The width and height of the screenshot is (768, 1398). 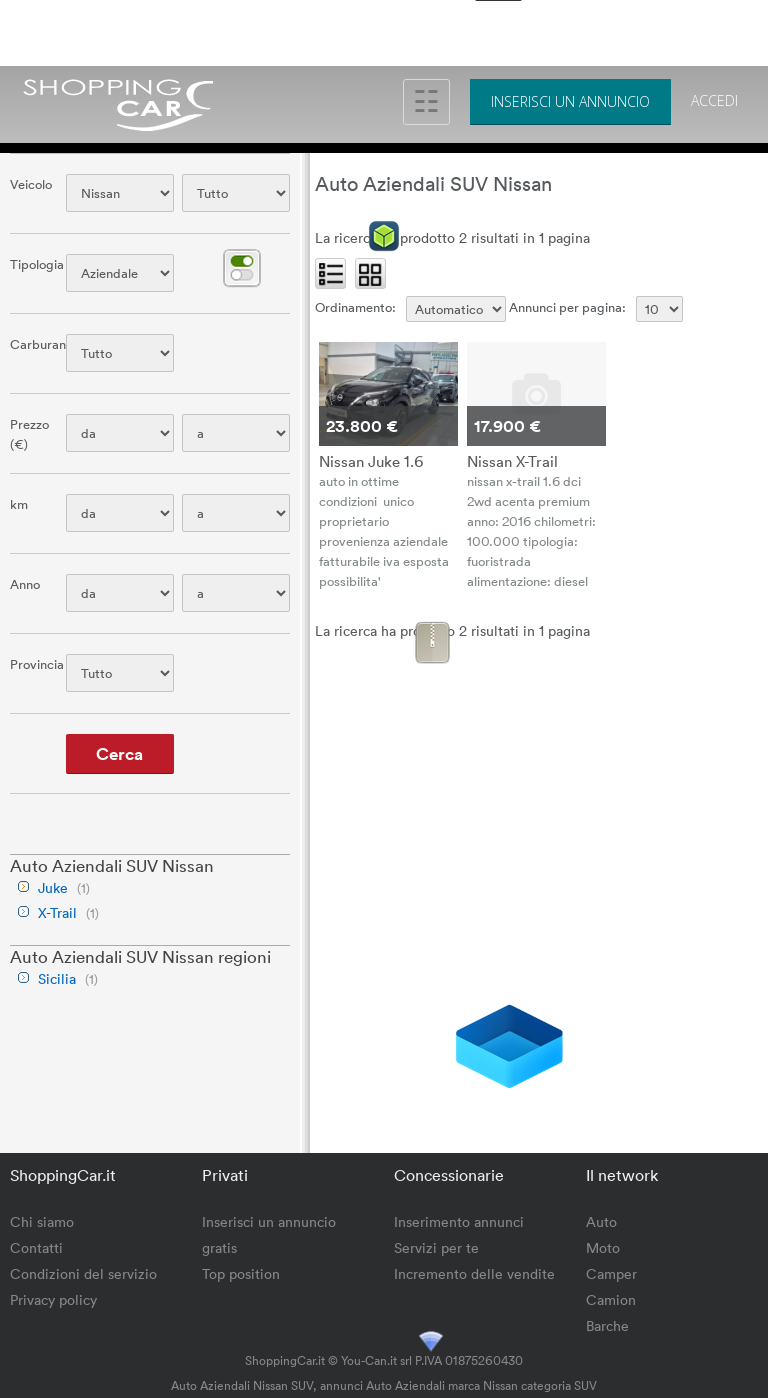 What do you see at coordinates (242, 268) in the screenshot?
I see `open system settings or preferences` at bounding box center [242, 268].